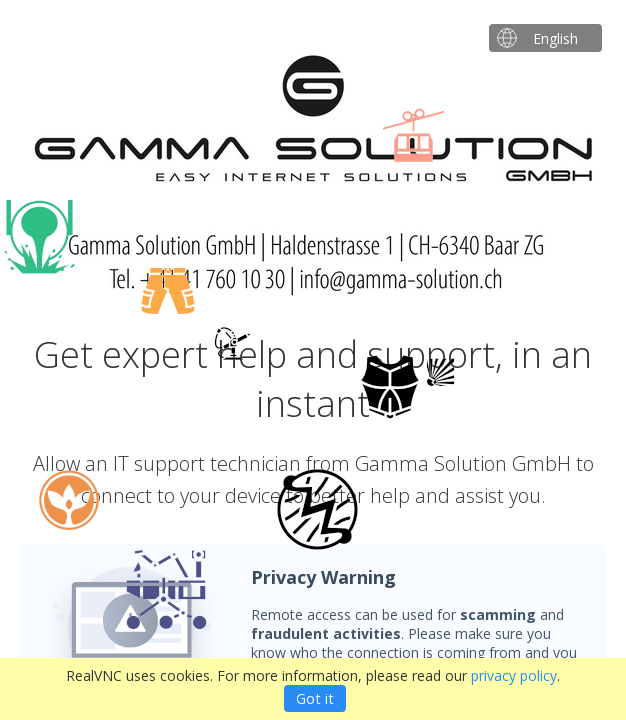 This screenshot has width=626, height=720. I want to click on smelting or metalworking process in progress, so click(39, 236).